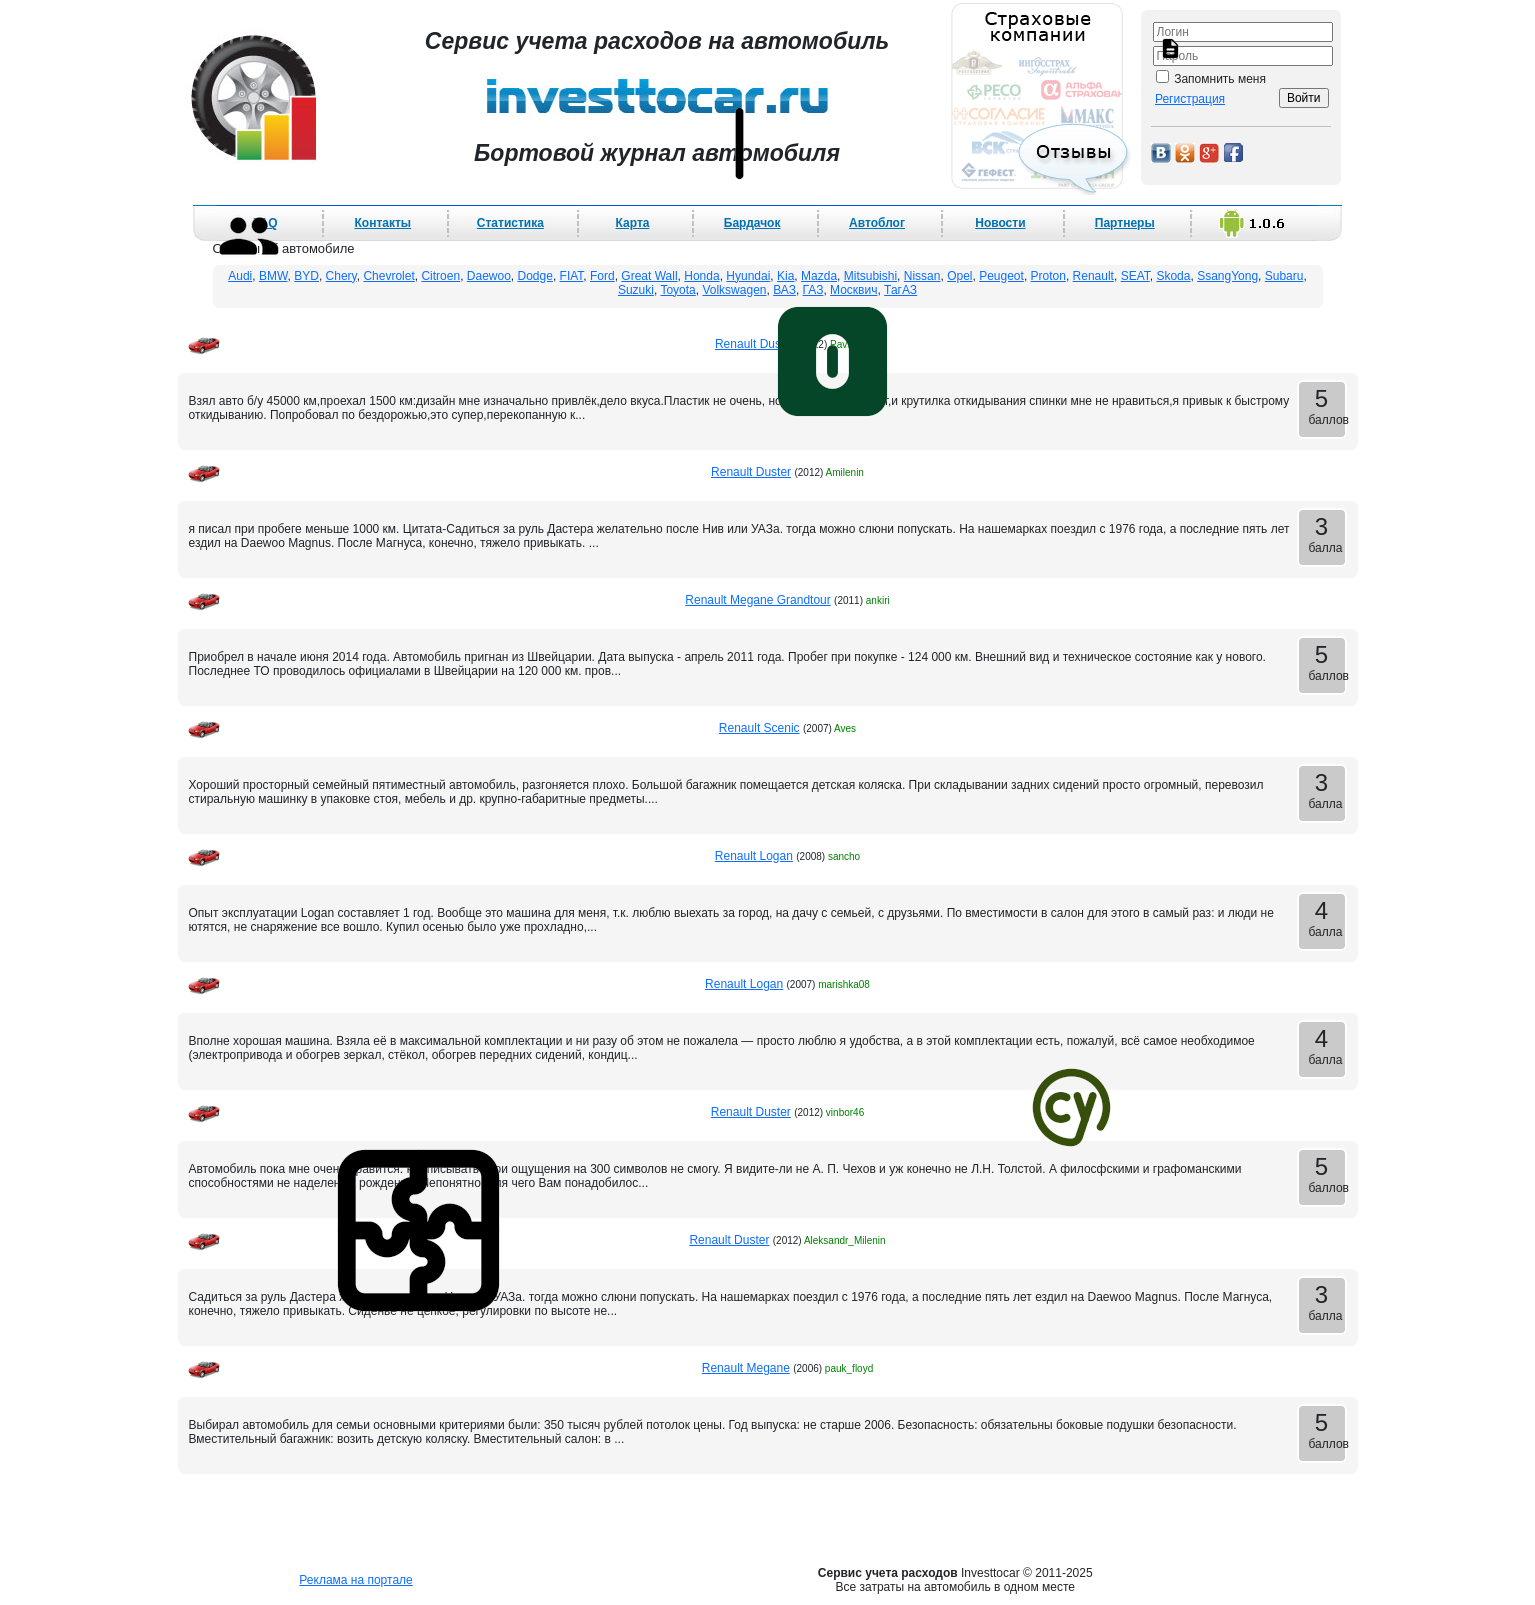 This screenshot has width=1535, height=1605. What do you see at coordinates (249, 236) in the screenshot?
I see `view group members` at bounding box center [249, 236].